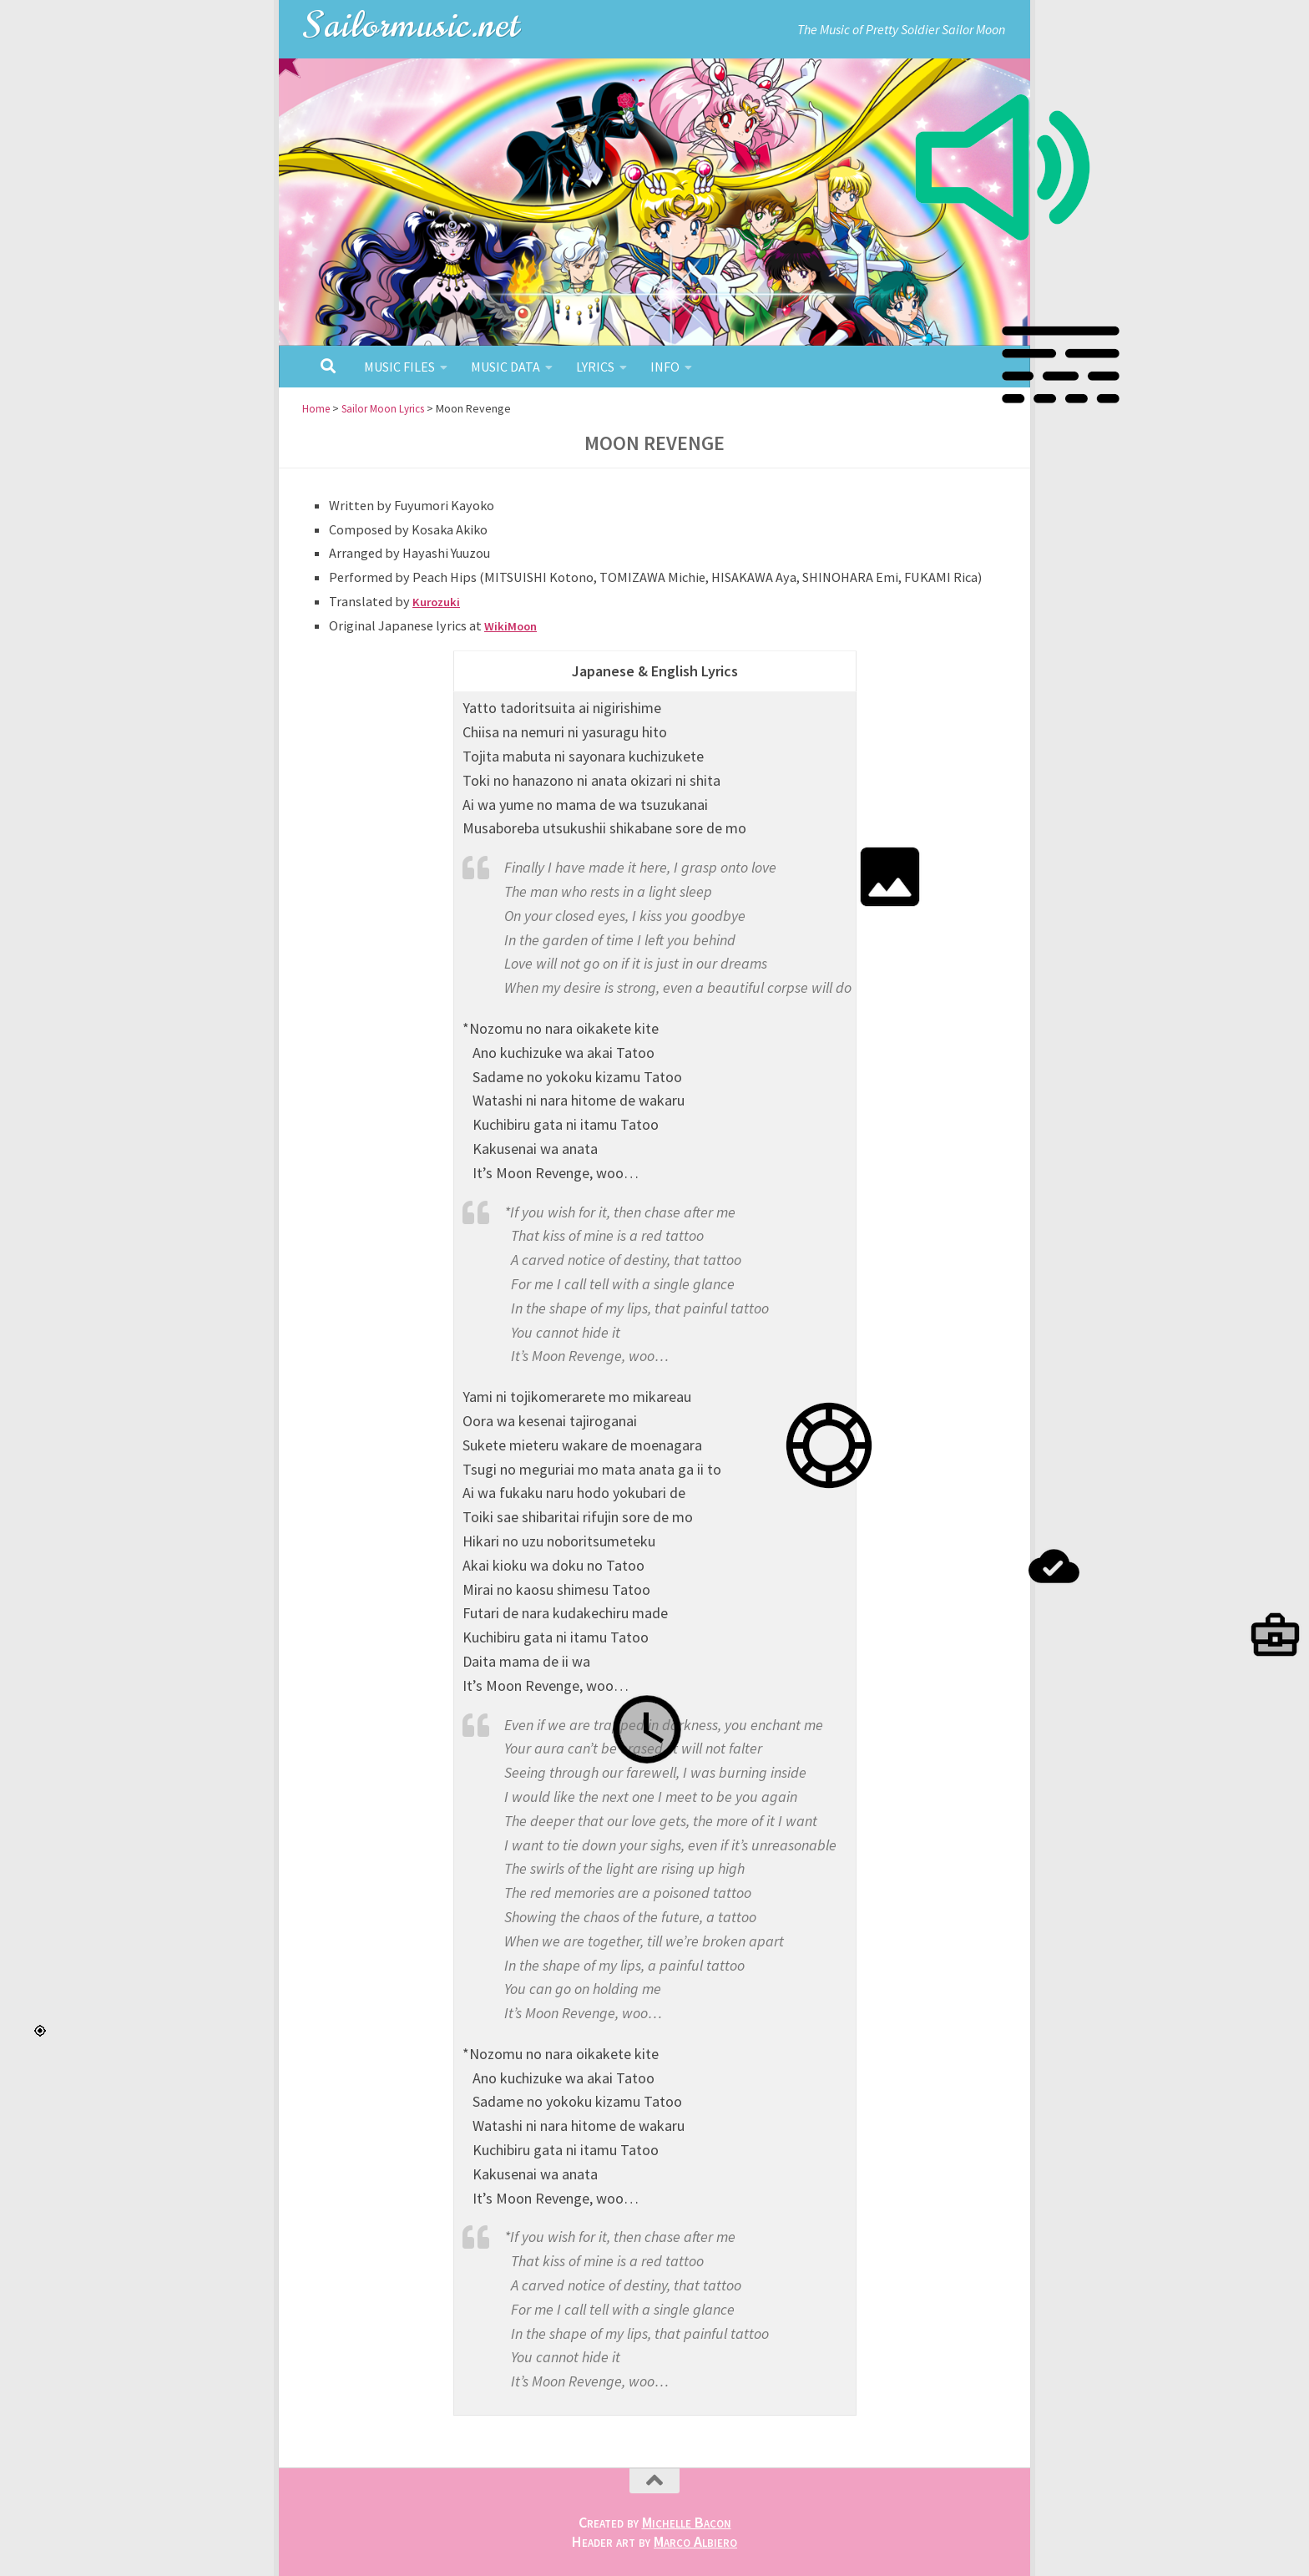  What do you see at coordinates (829, 1445) in the screenshot?
I see `access casino or gambling features` at bounding box center [829, 1445].